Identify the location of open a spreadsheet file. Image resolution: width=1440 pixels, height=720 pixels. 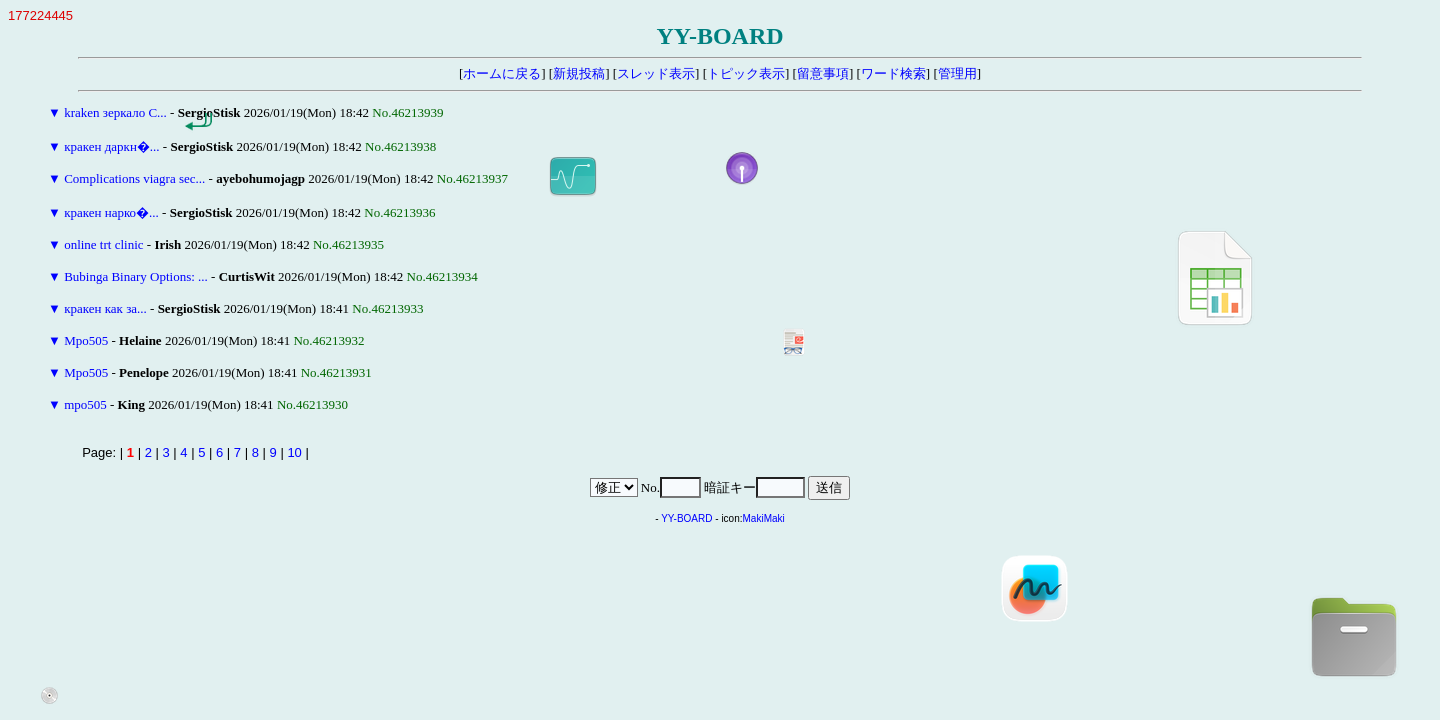
(1215, 278).